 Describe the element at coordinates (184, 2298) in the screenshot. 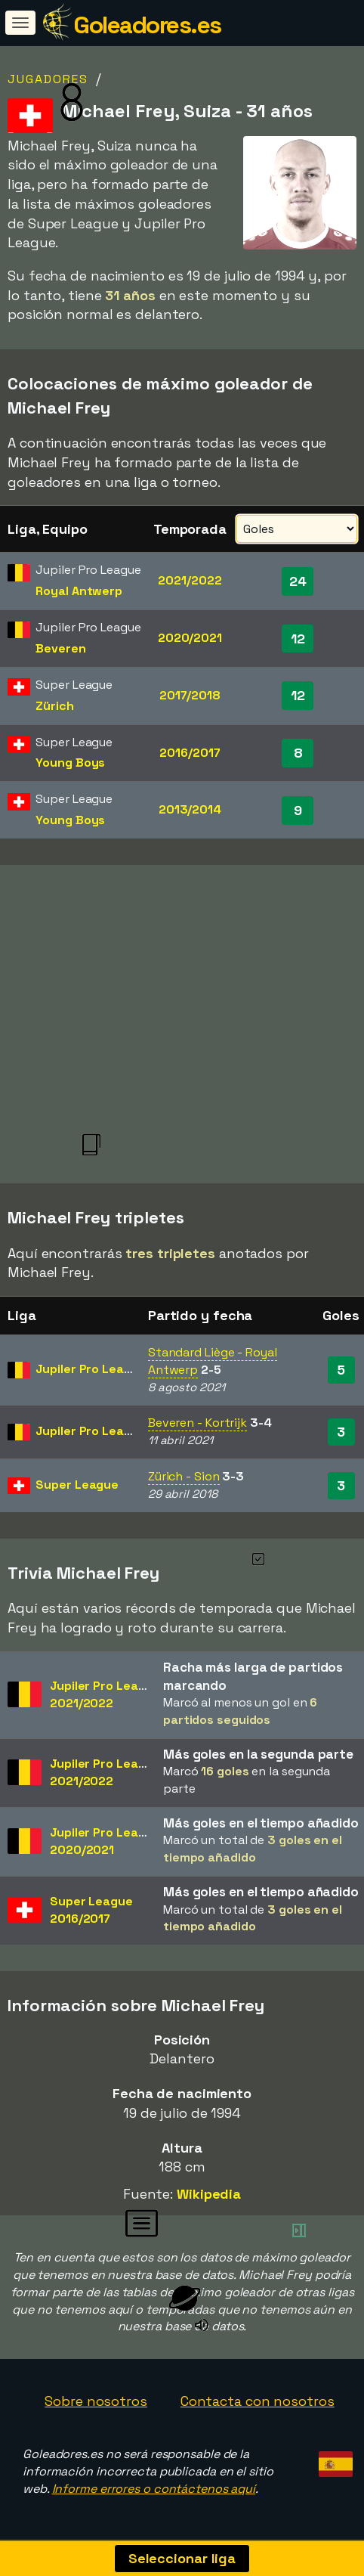

I see `explore global or worldwide content` at that location.